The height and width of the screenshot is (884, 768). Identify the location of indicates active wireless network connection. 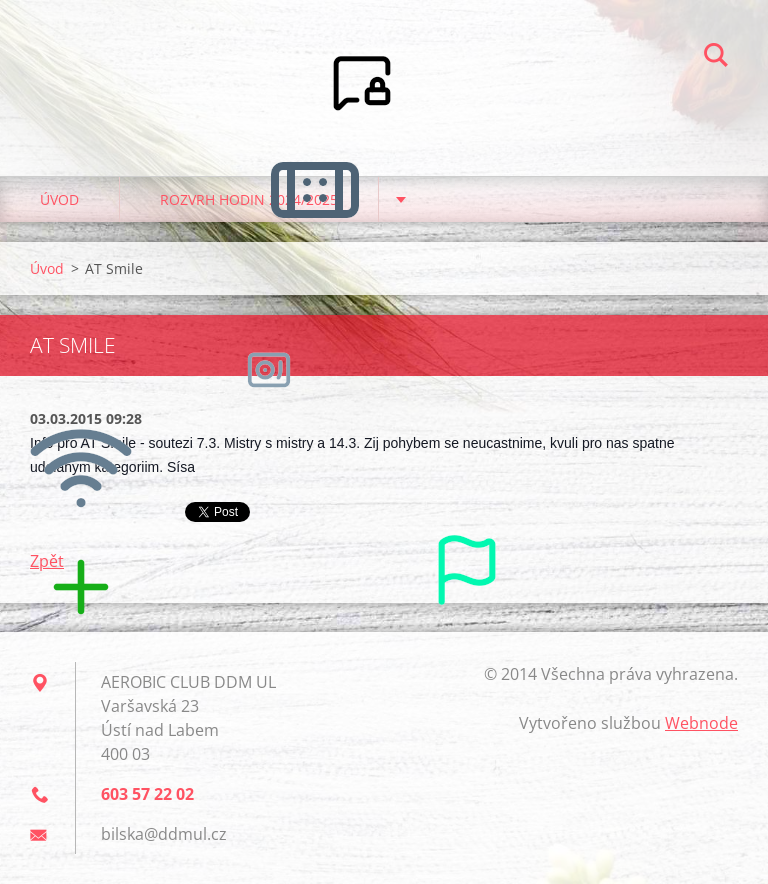
(81, 466).